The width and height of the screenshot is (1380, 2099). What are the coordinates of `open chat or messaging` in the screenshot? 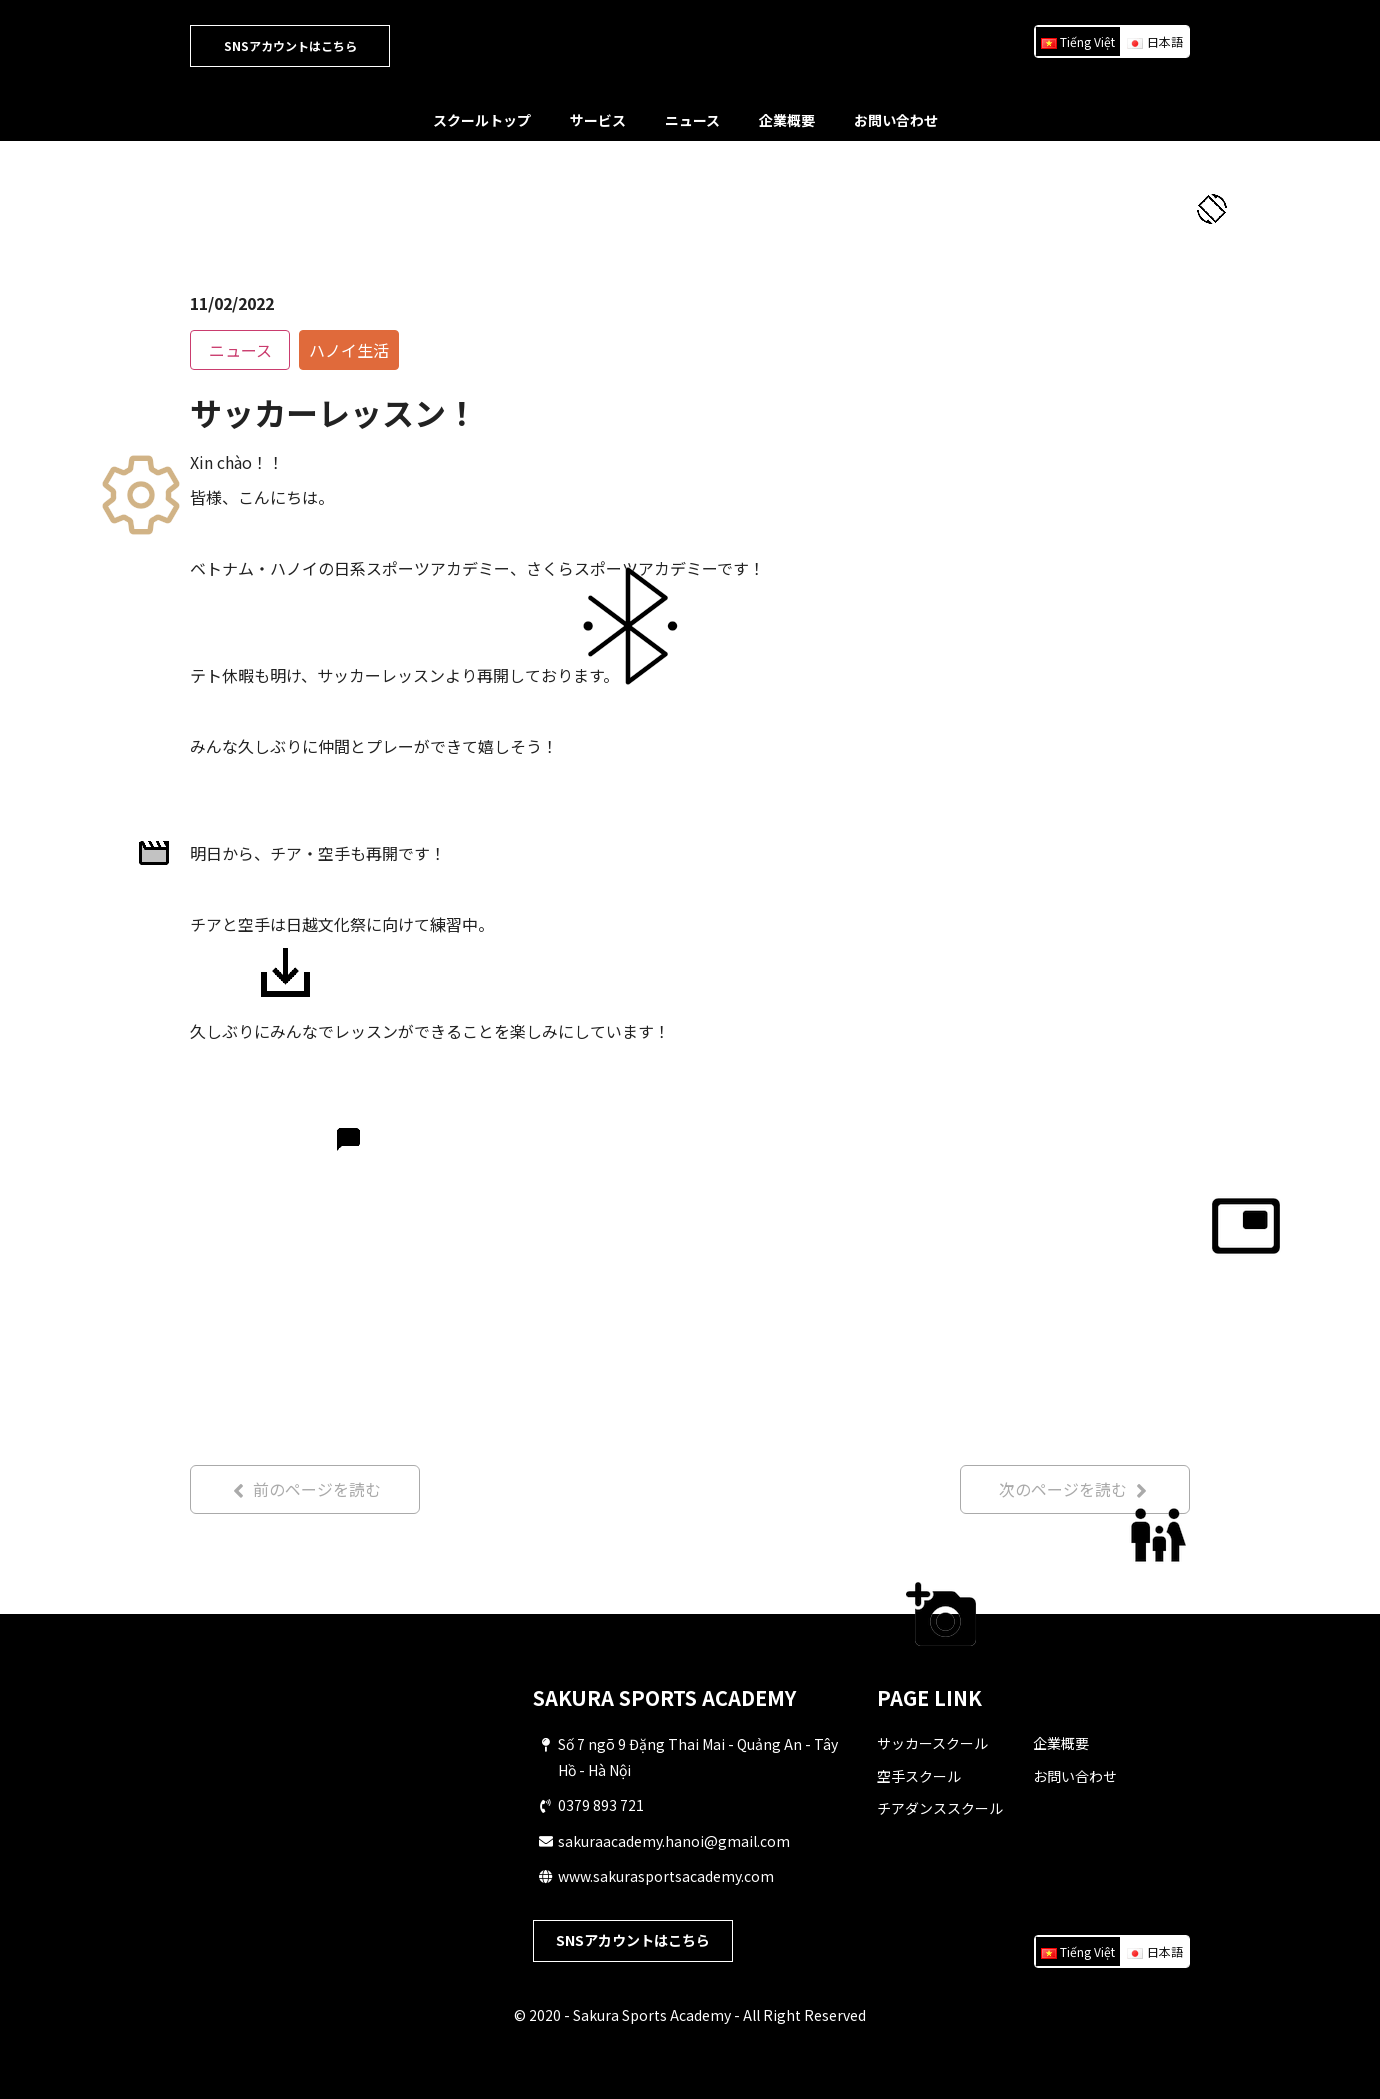 It's located at (348, 1139).